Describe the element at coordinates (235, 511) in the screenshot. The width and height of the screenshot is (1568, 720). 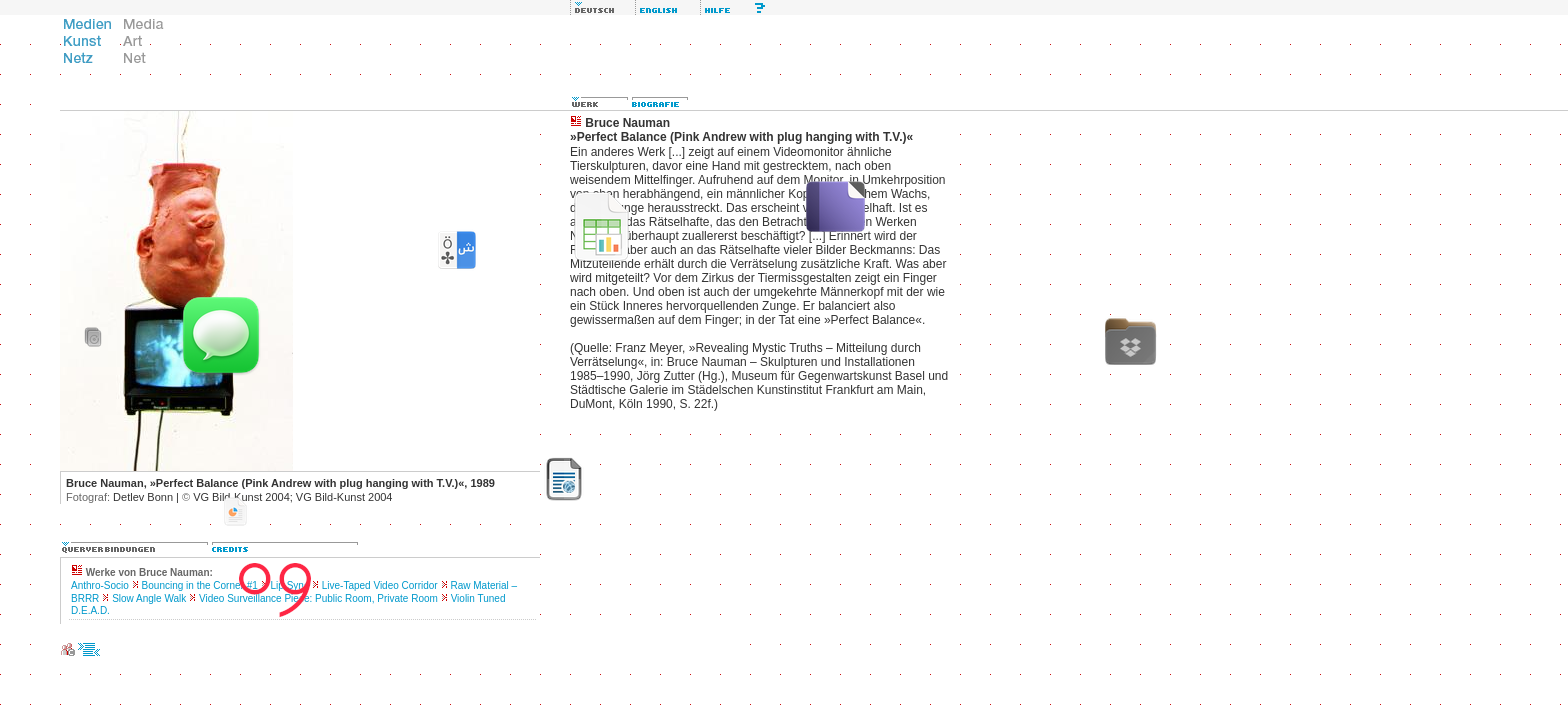
I see `open a presentation file` at that location.